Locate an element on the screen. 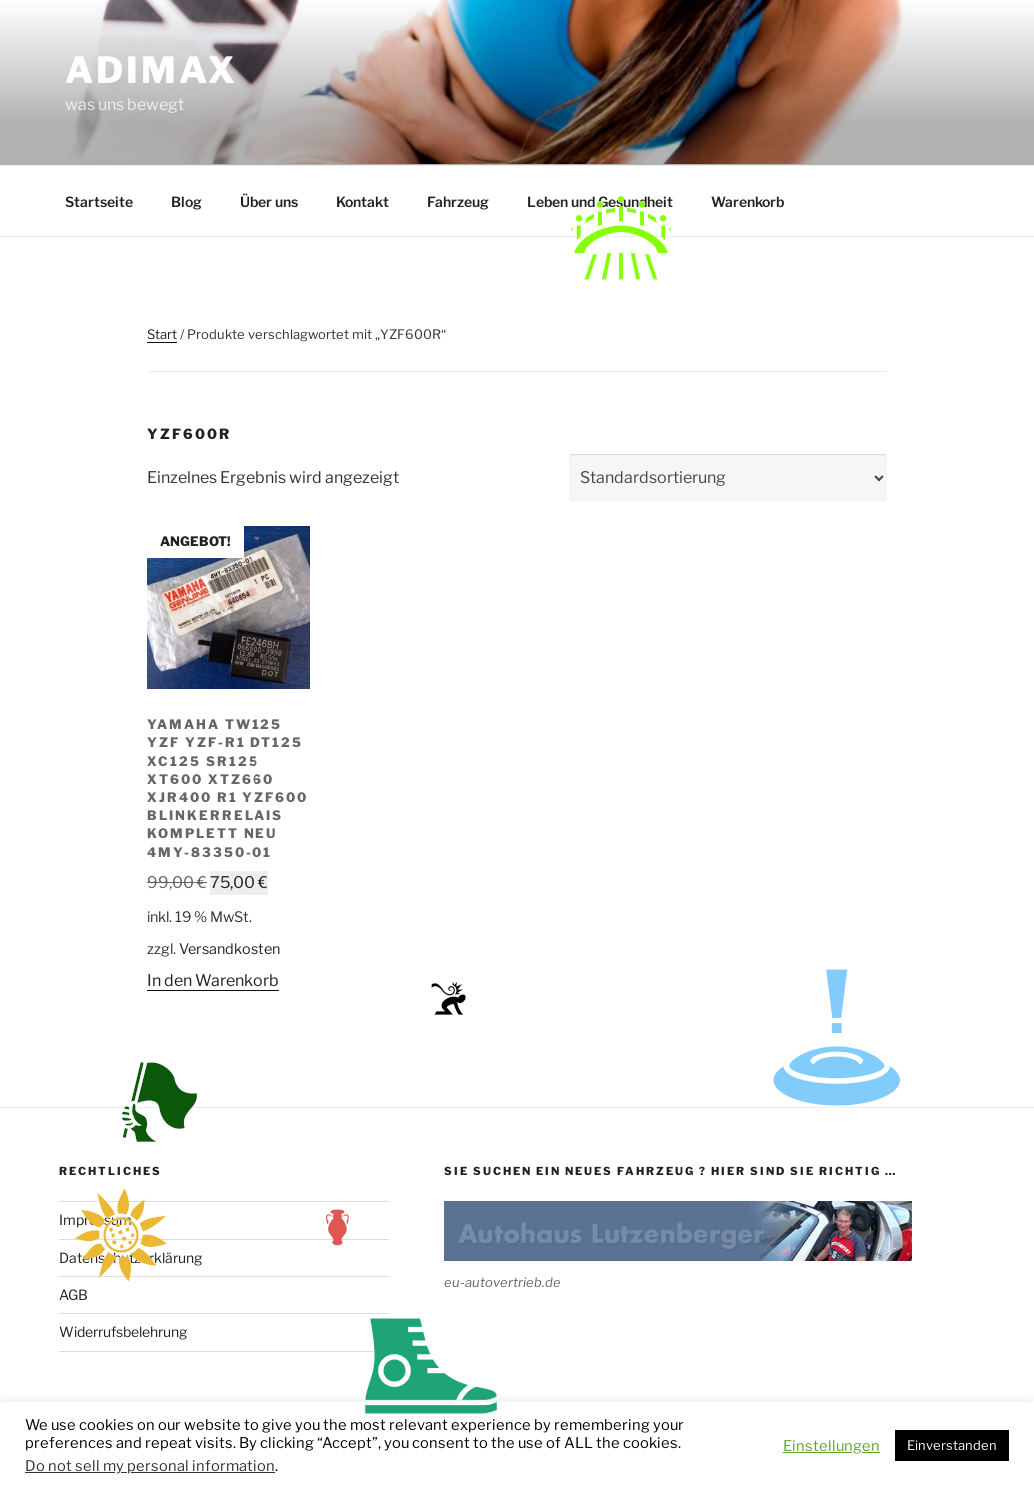  browse ancient or historical artifacts is located at coordinates (337, 1227).